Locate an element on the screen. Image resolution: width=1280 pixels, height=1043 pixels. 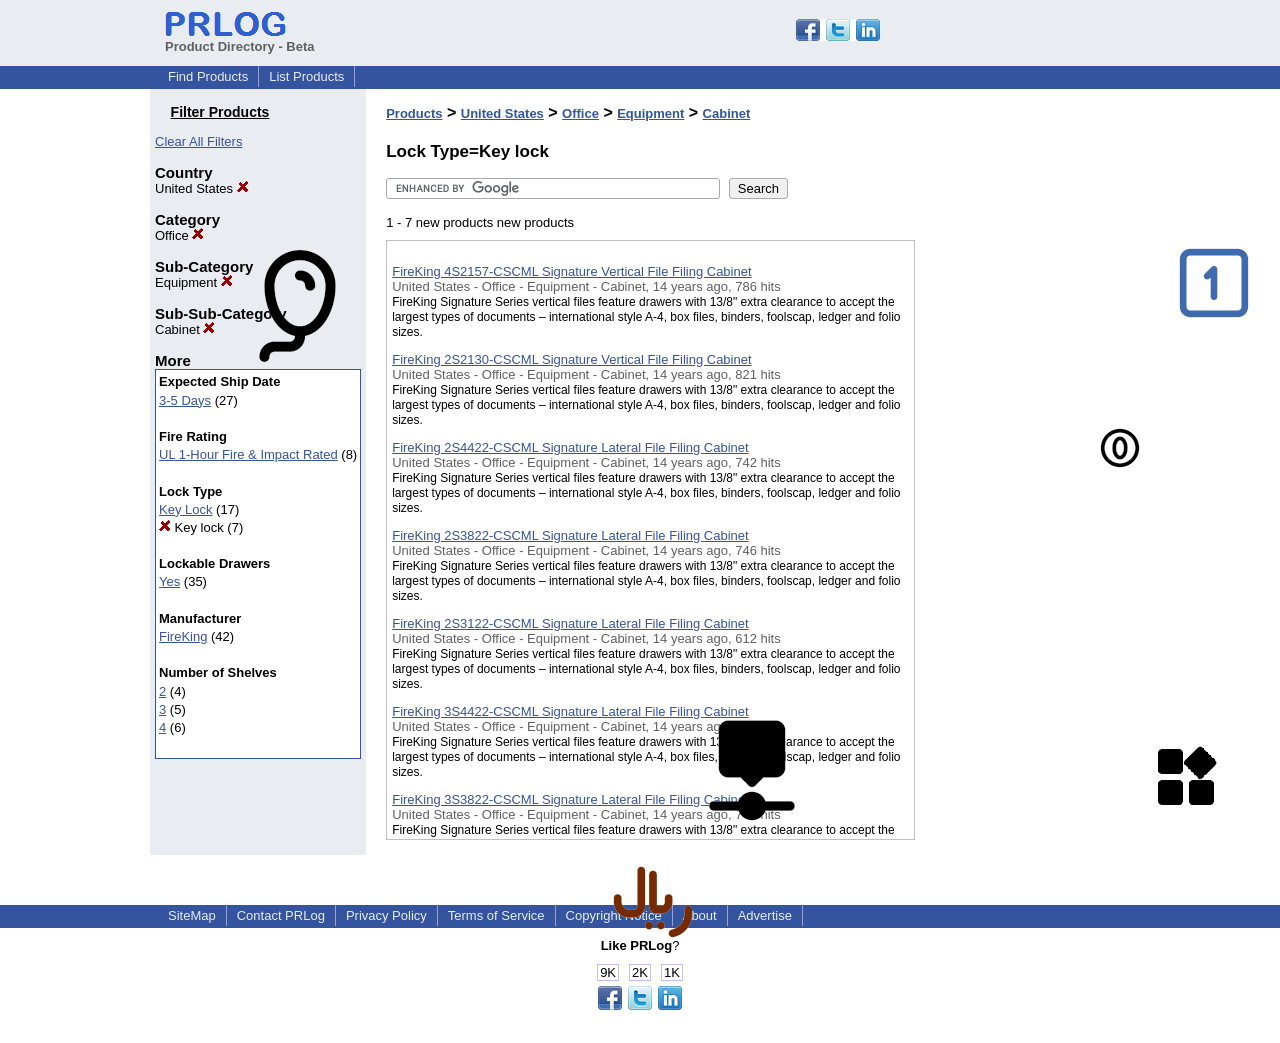
indicates price or amount in Iranian rial currency is located at coordinates (653, 902).